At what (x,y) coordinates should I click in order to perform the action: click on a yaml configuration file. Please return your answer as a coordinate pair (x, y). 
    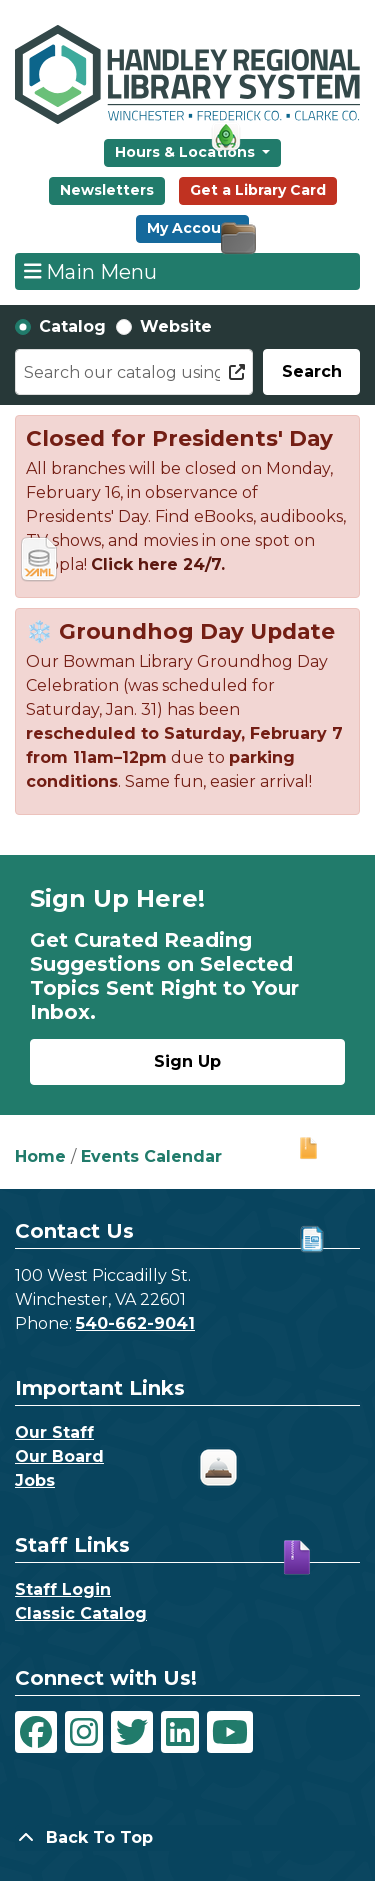
    Looking at the image, I should click on (39, 559).